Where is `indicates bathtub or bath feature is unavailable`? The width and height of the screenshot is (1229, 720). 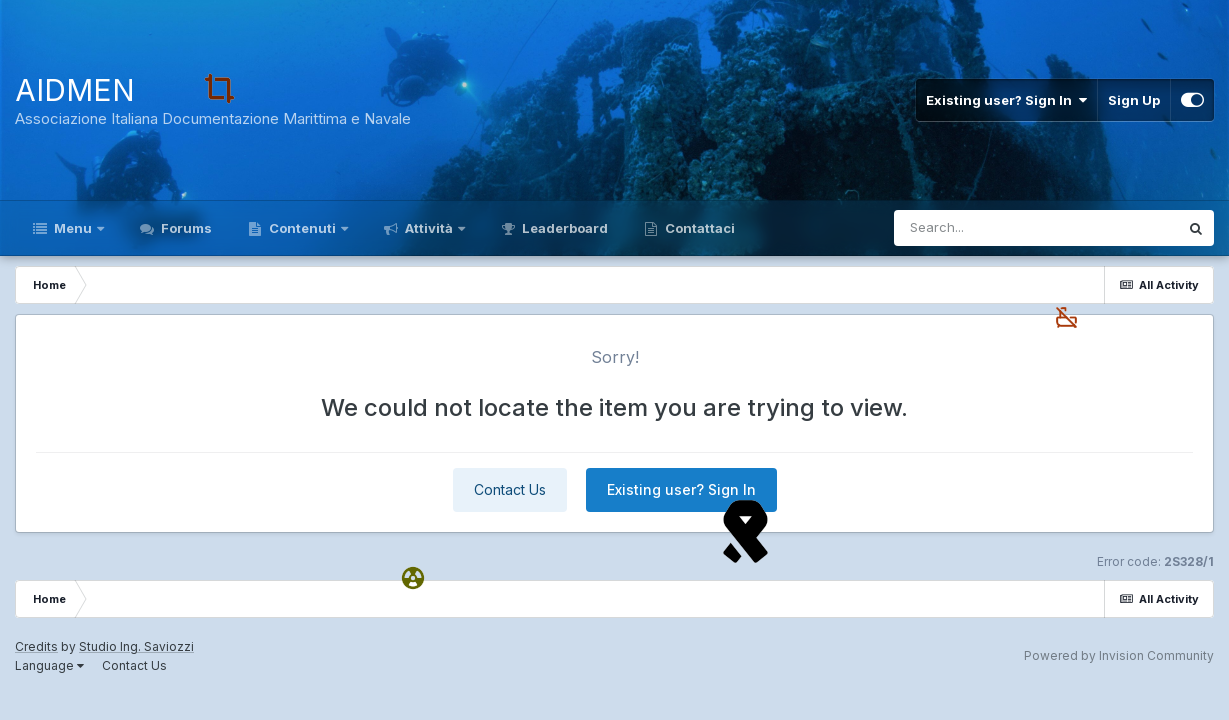
indicates bathtub or bath feature is unavailable is located at coordinates (1066, 317).